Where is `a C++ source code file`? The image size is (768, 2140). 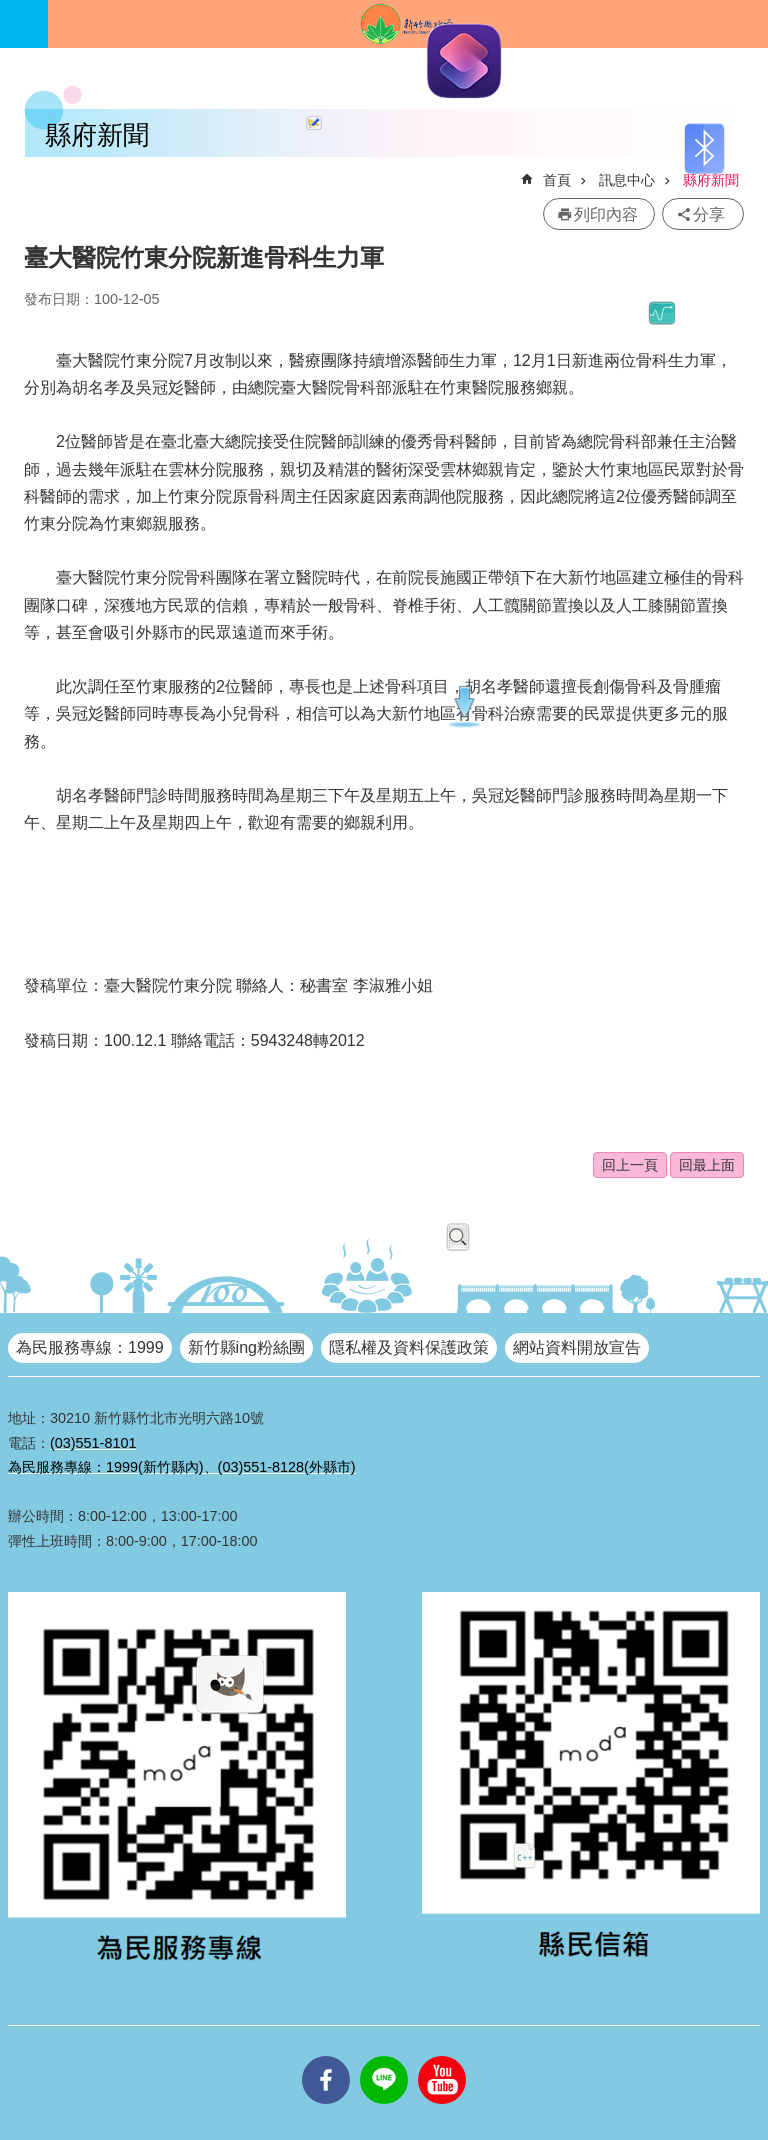
a C++ source code file is located at coordinates (524, 1855).